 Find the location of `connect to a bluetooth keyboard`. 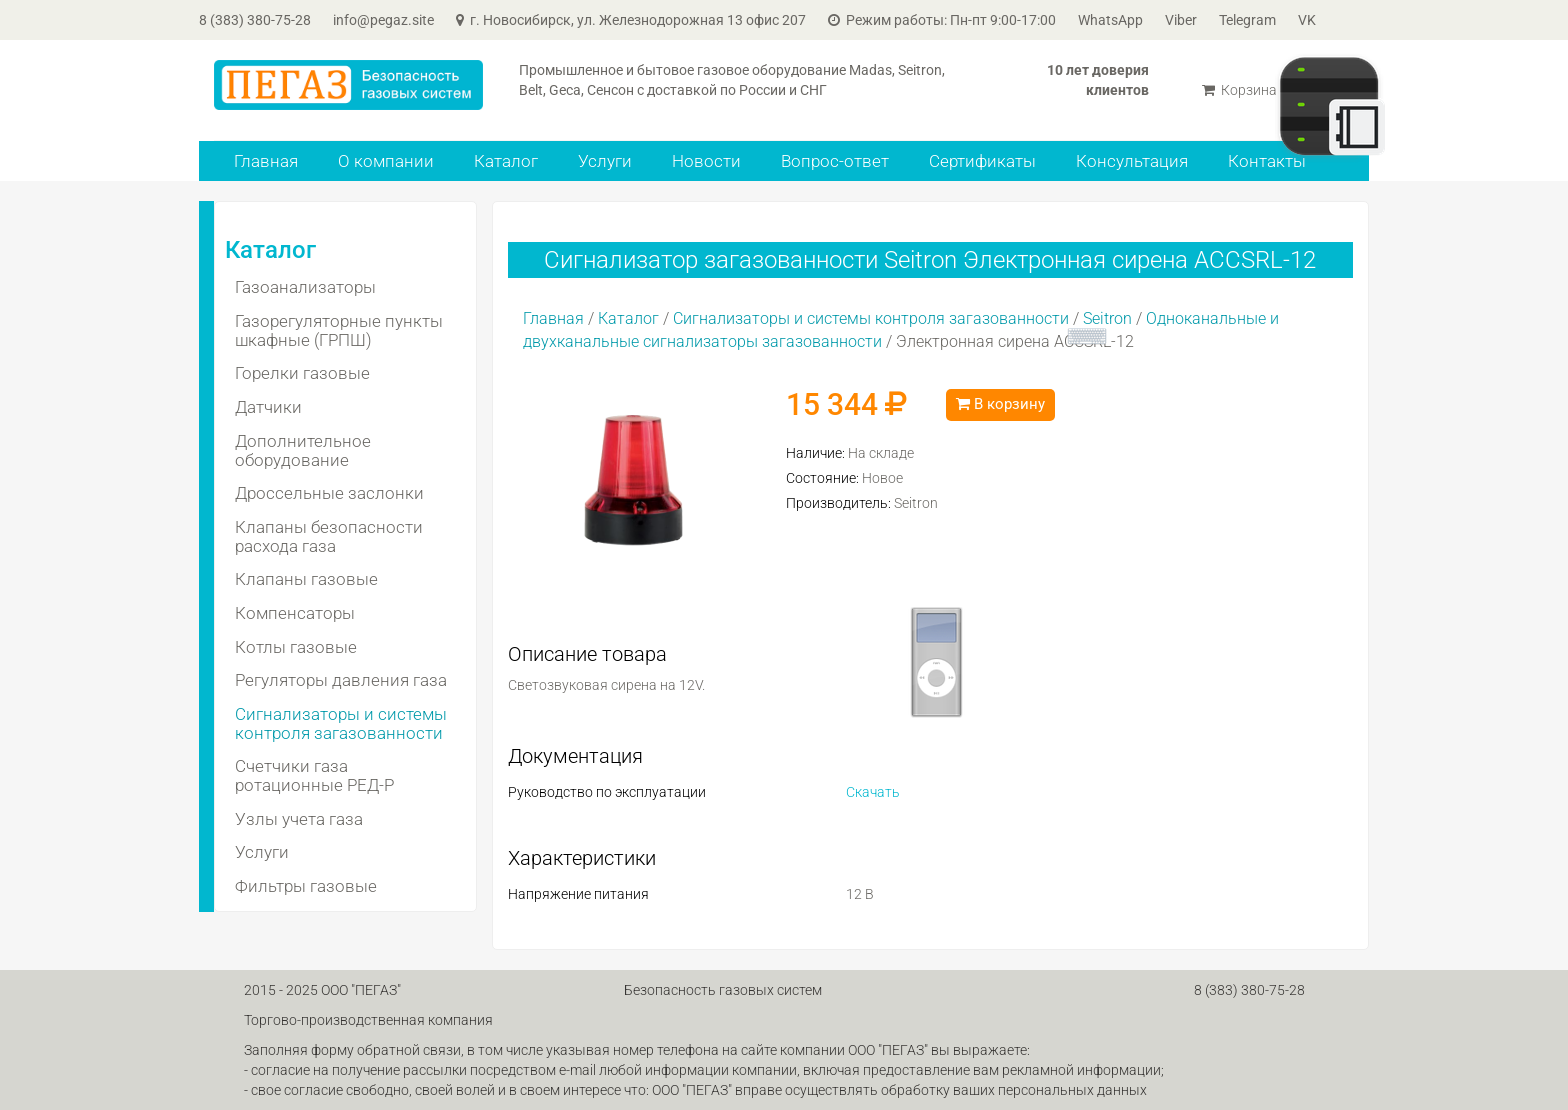

connect to a bluetooth keyboard is located at coordinates (1087, 336).